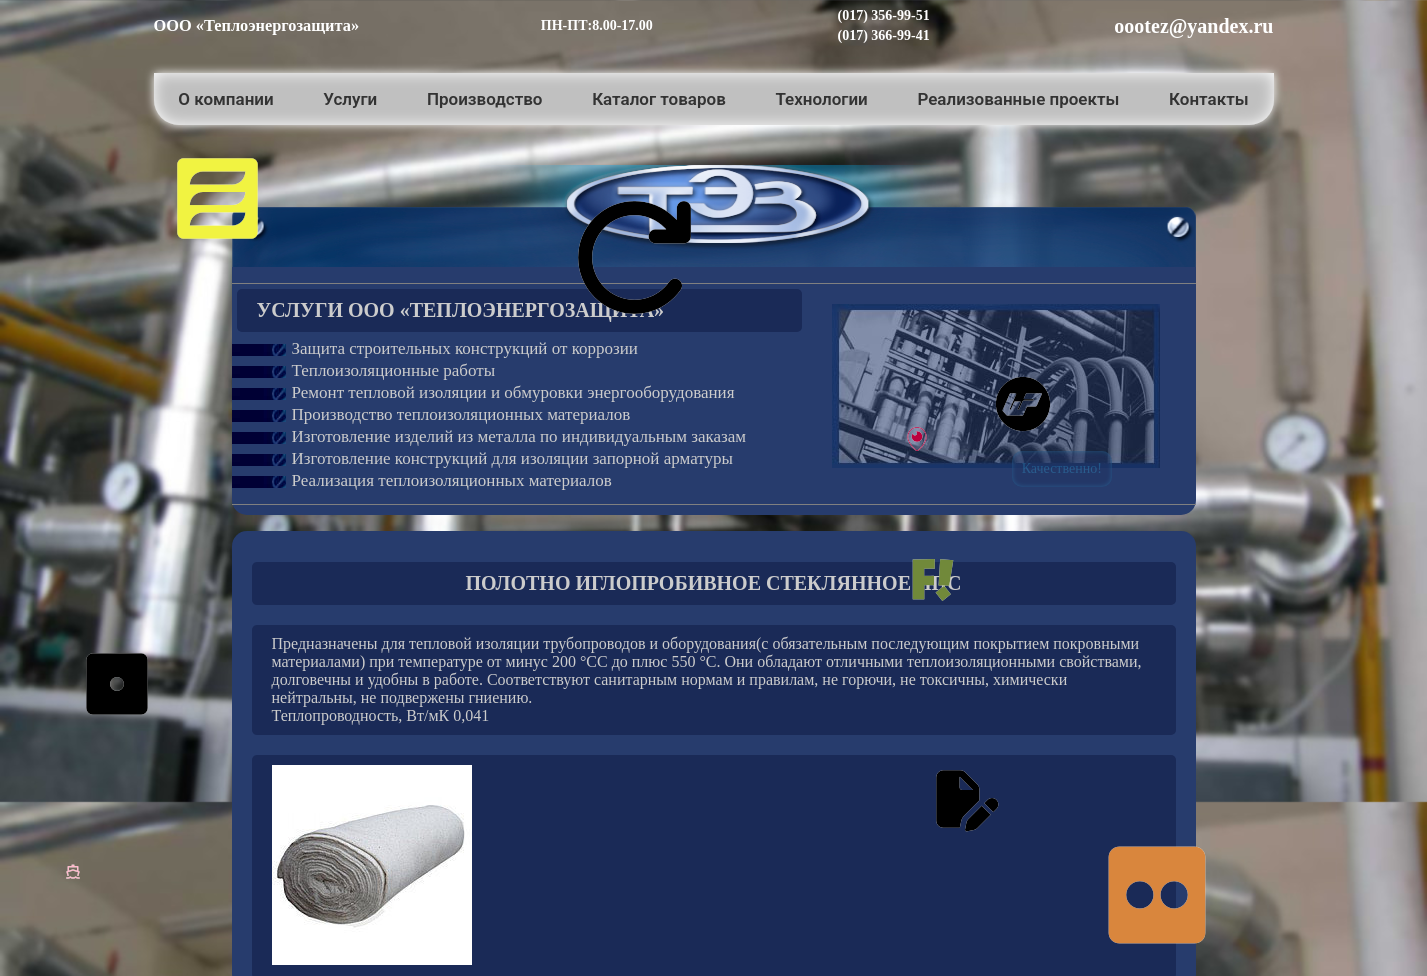  Describe the element at coordinates (73, 872) in the screenshot. I see `select ship or boat transportation` at that location.